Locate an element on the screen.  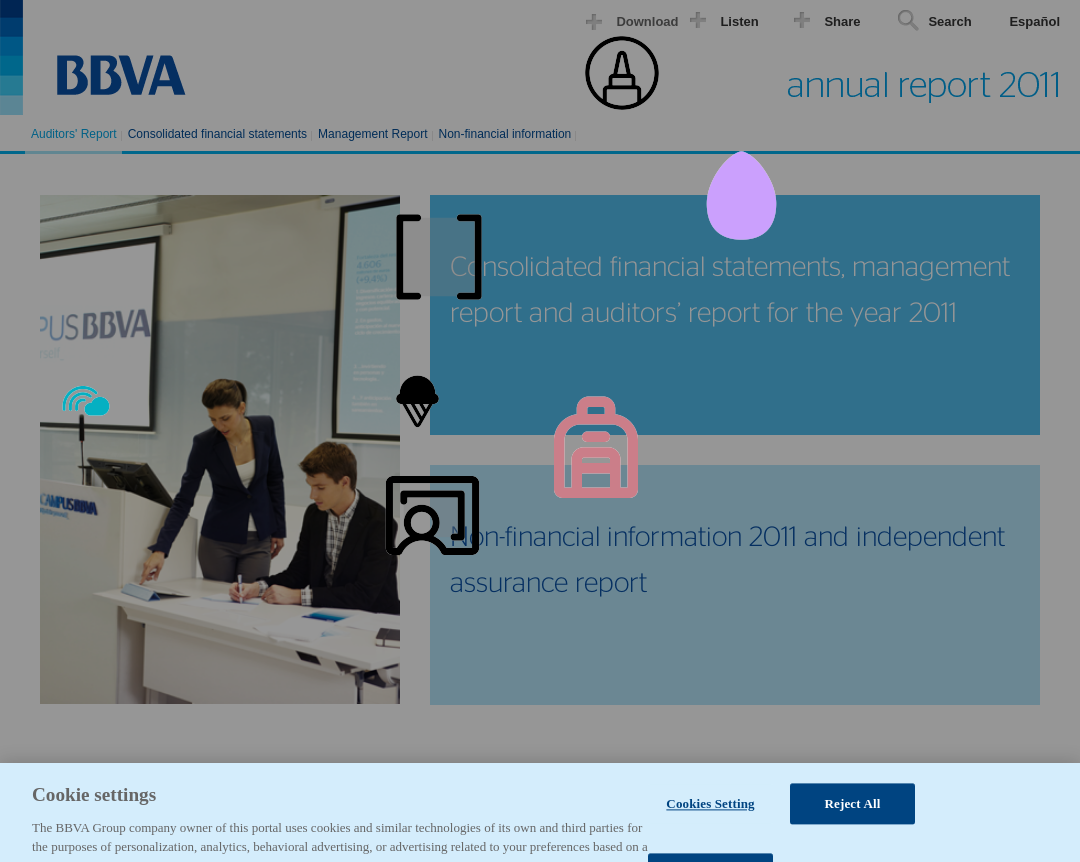
select marker or highlighter tool is located at coordinates (622, 73).